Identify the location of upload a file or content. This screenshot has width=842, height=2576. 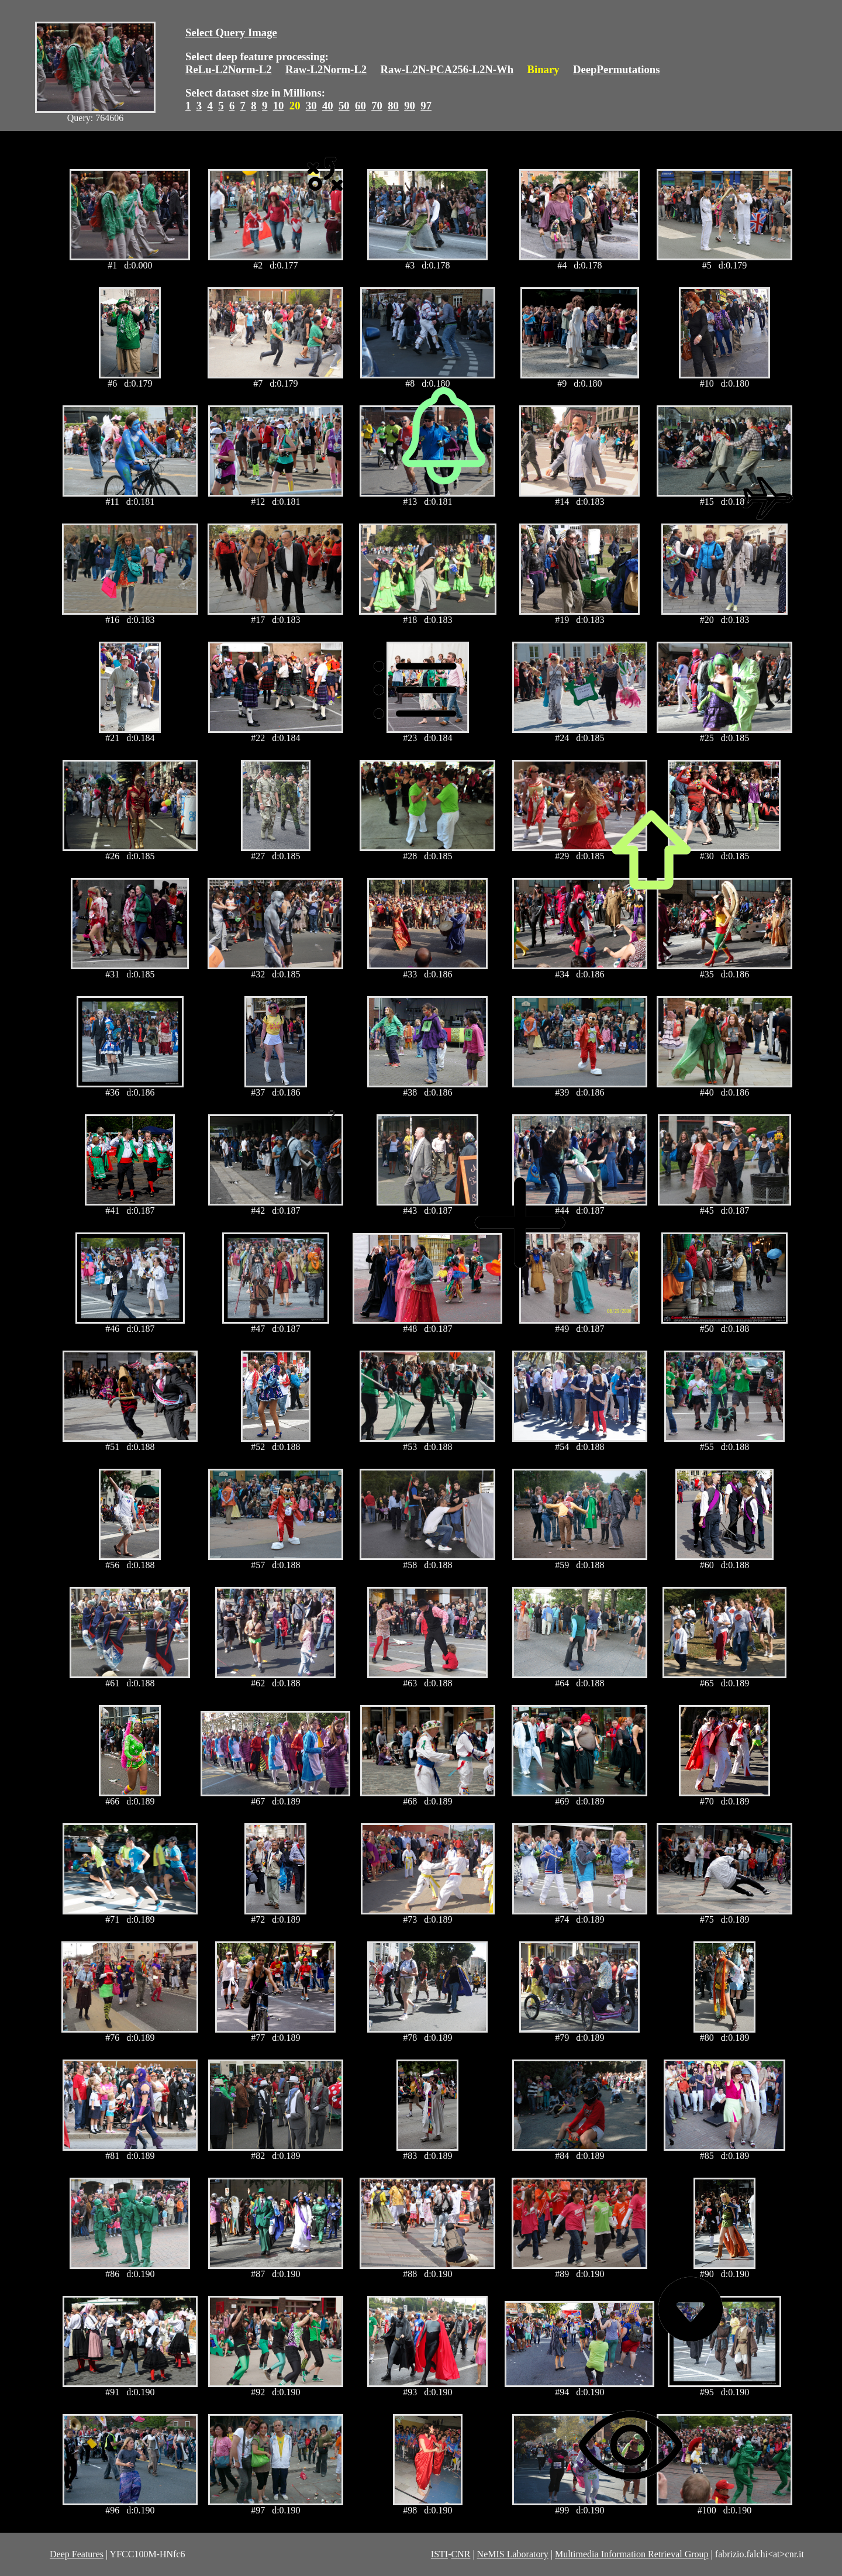
(651, 853).